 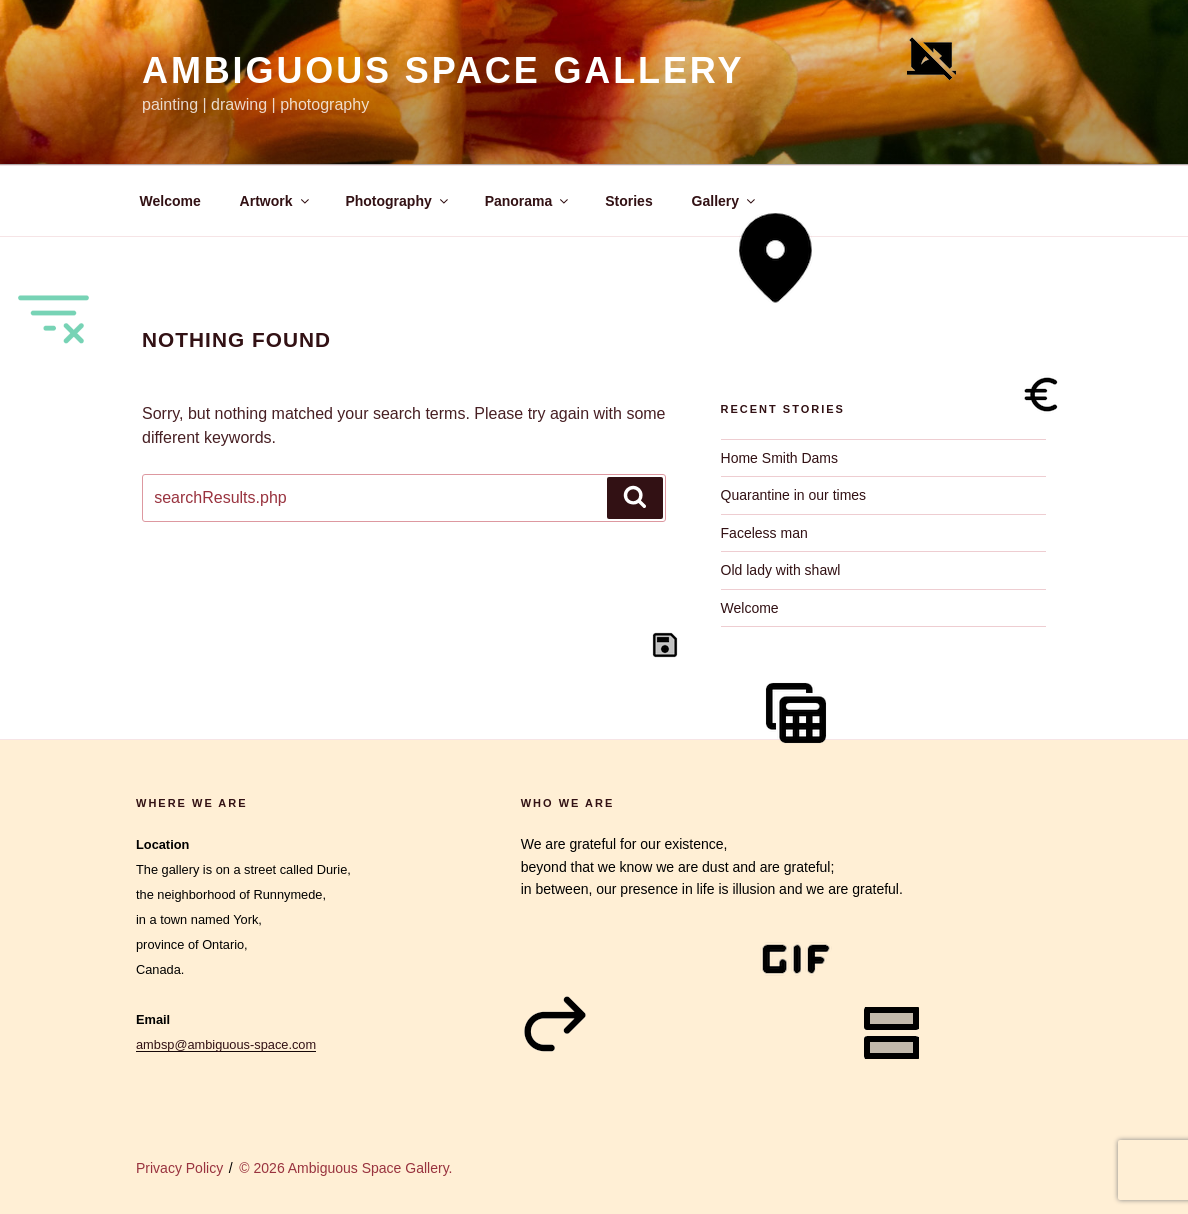 I want to click on stop sharing your screen, so click(x=931, y=58).